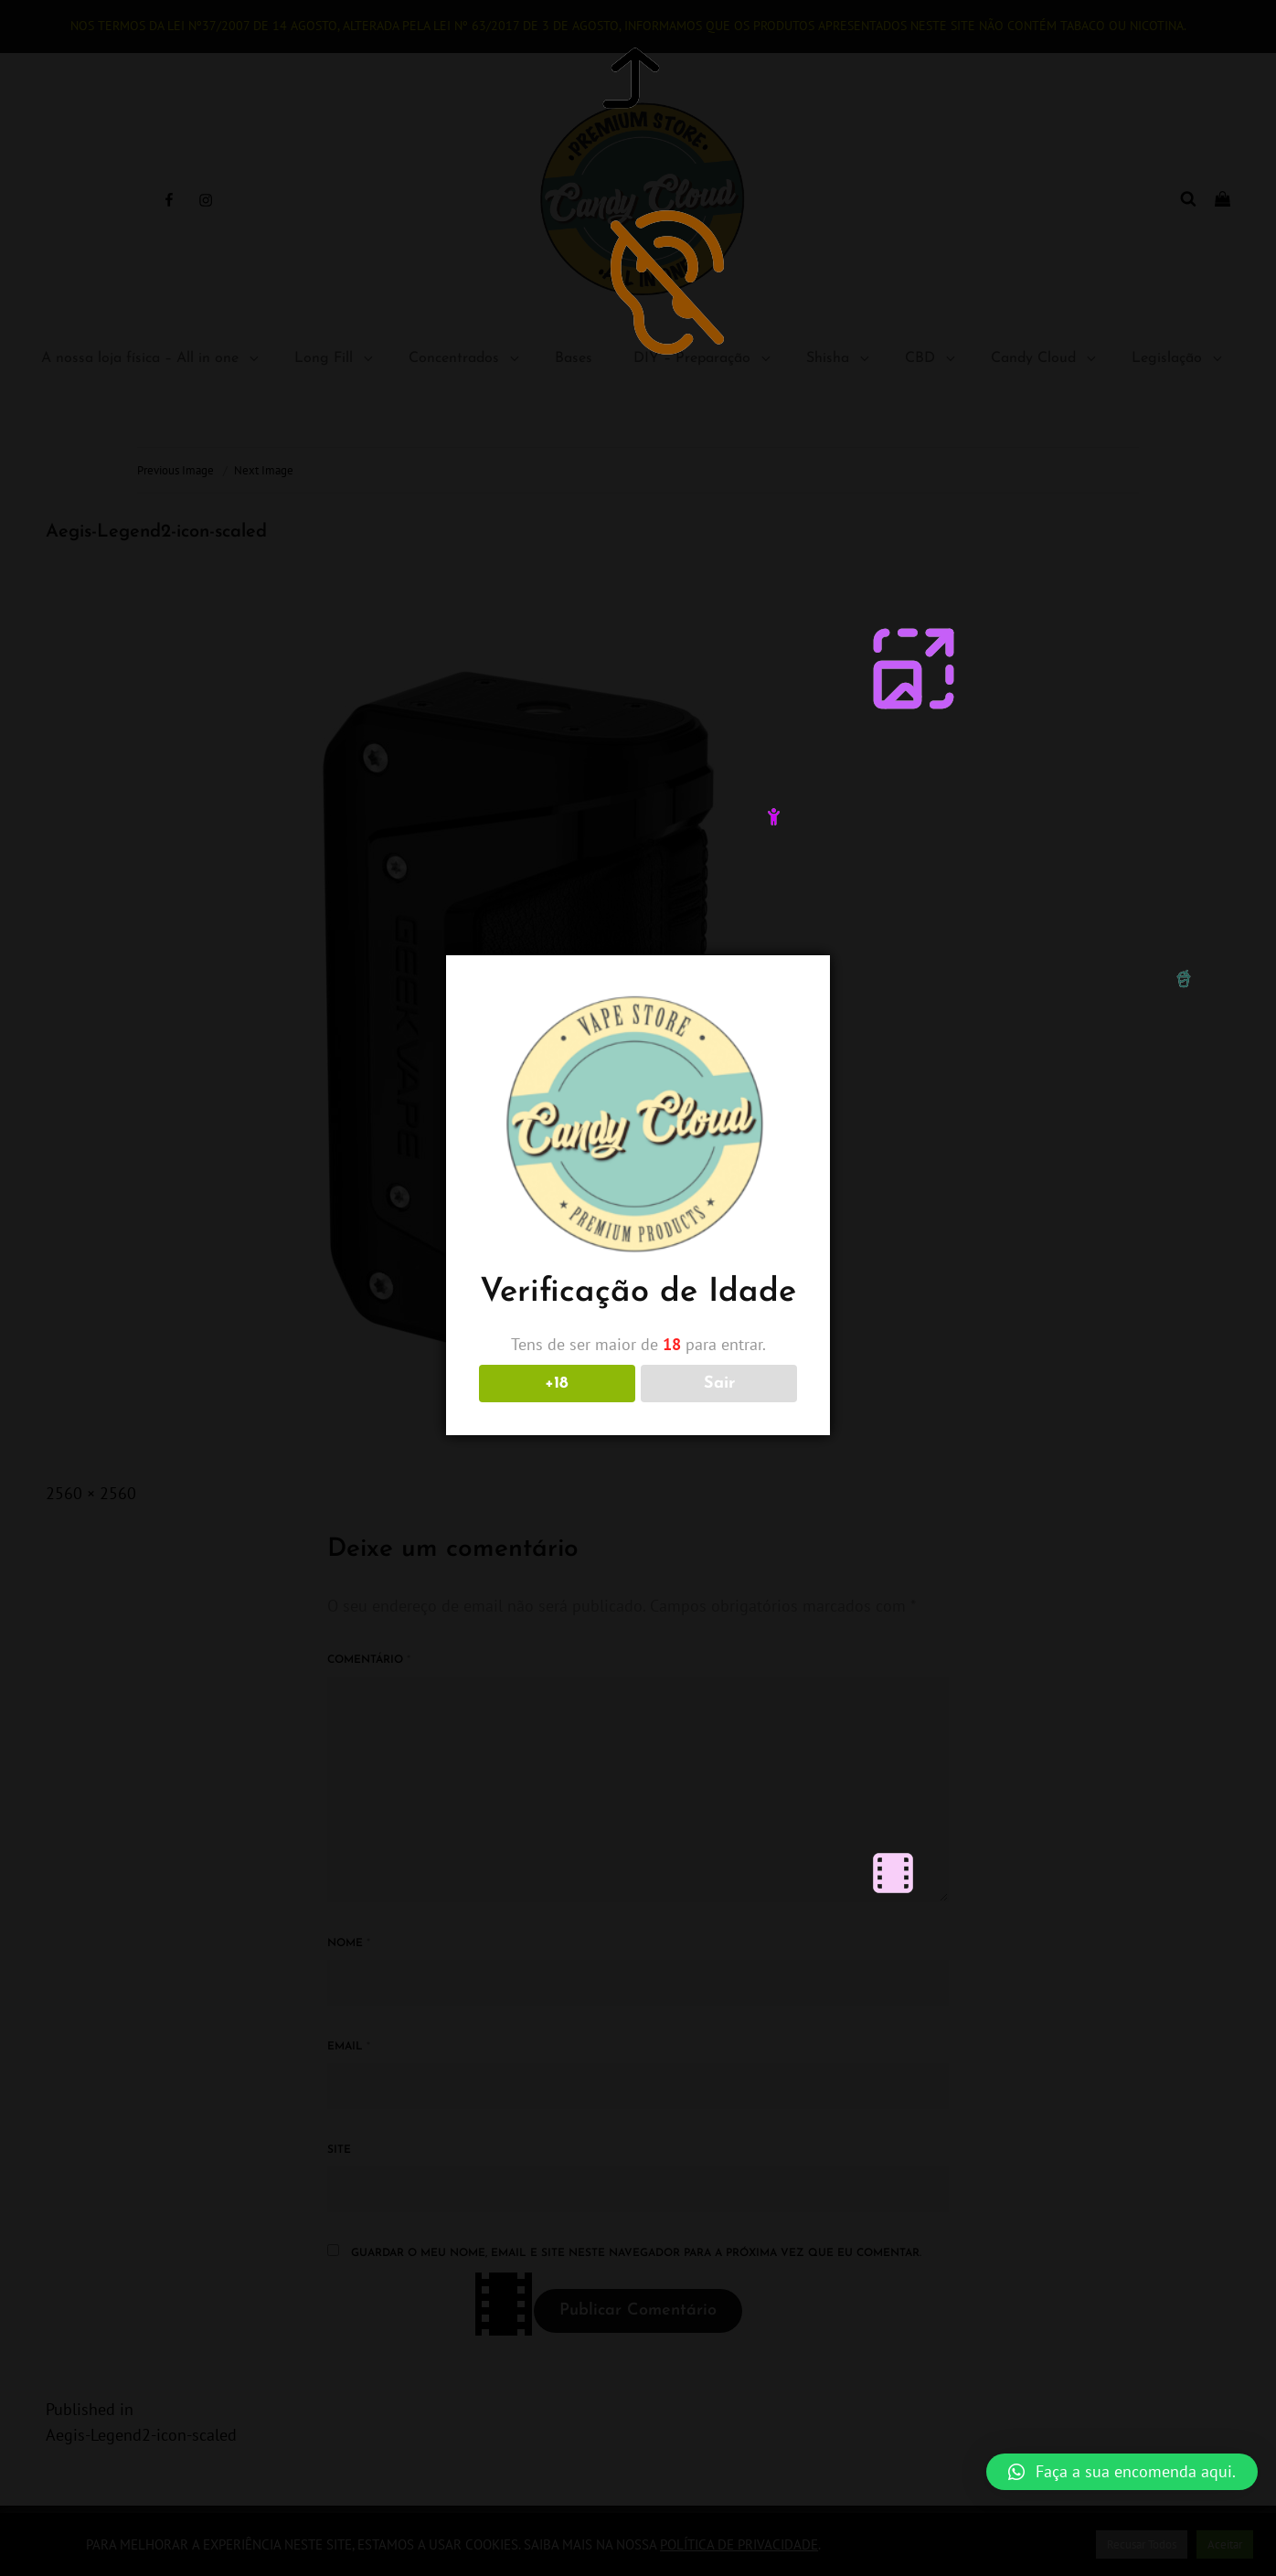 This screenshot has width=1276, height=2576. Describe the element at coordinates (631, 80) in the screenshot. I see `navigate forward and up in a hierarchy` at that location.